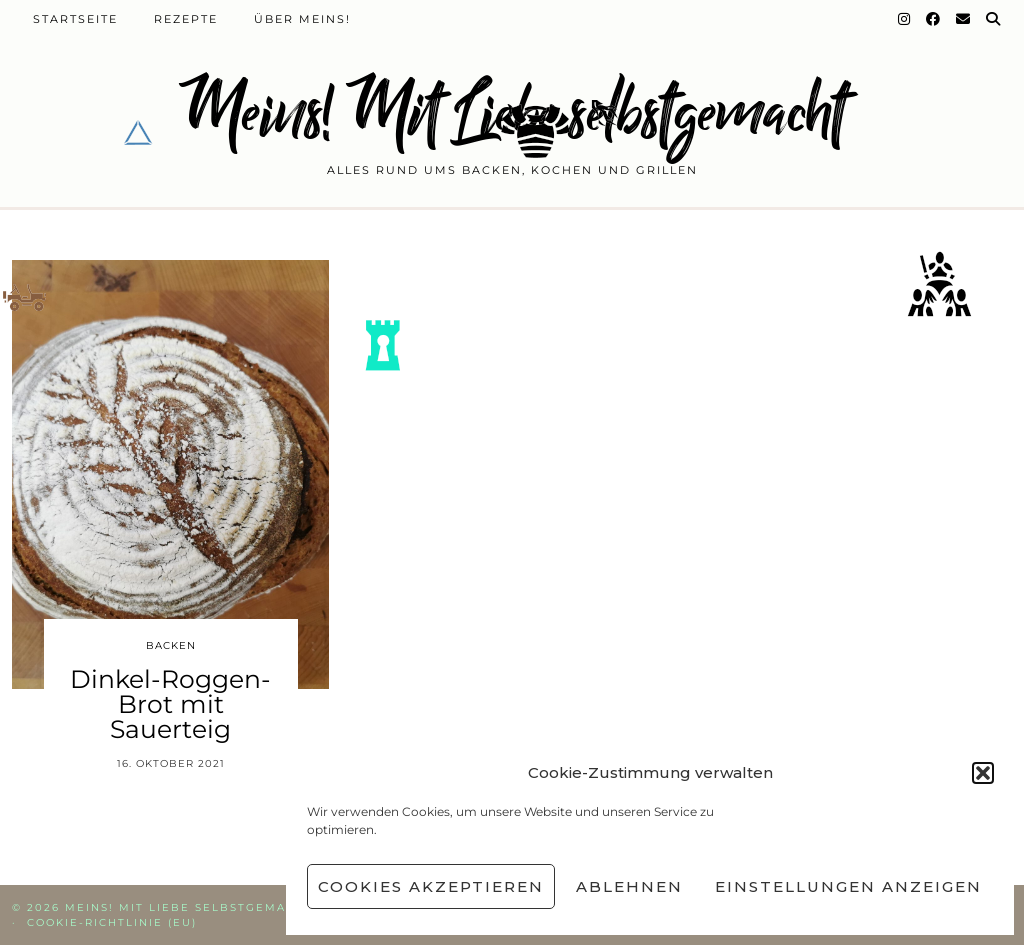 The width and height of the screenshot is (1024, 945). I want to click on access a locked or secured game level, so click(382, 345).